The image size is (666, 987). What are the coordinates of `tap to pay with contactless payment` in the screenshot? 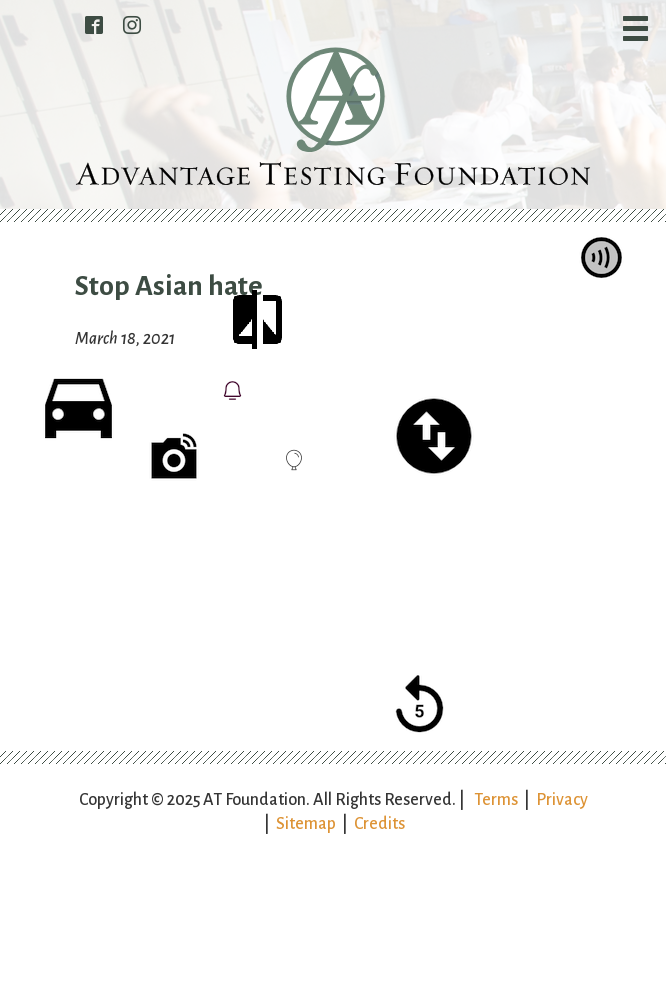 It's located at (601, 257).